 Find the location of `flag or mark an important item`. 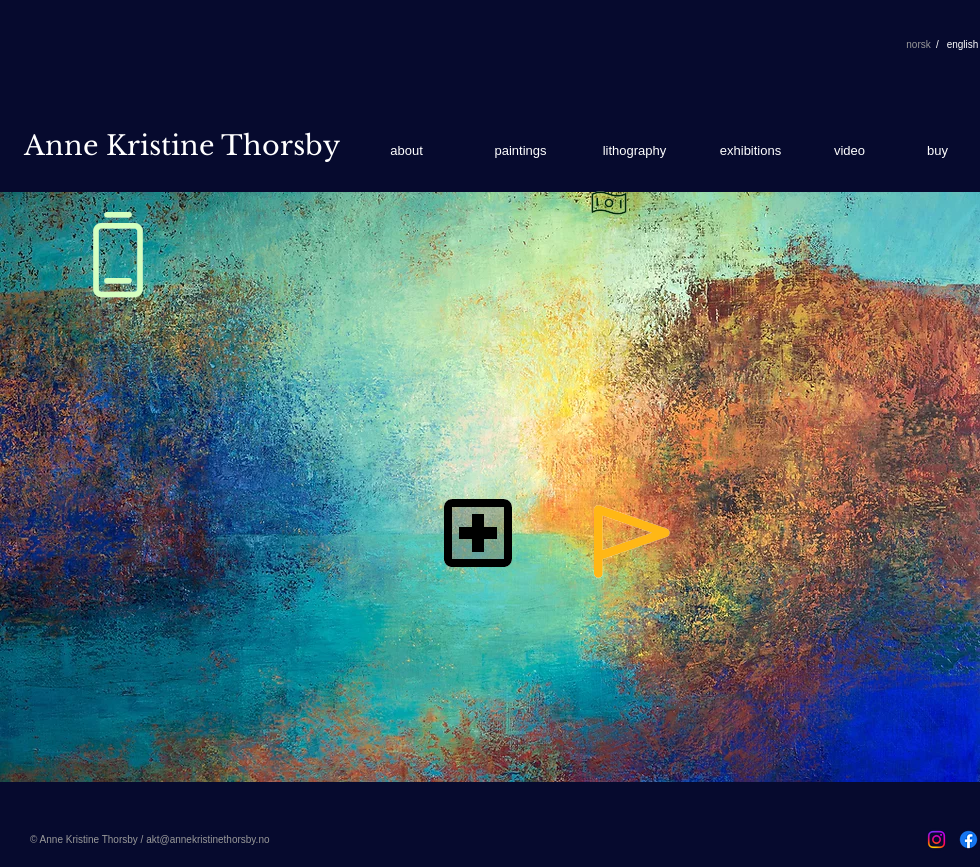

flag or mark an important item is located at coordinates (624, 541).